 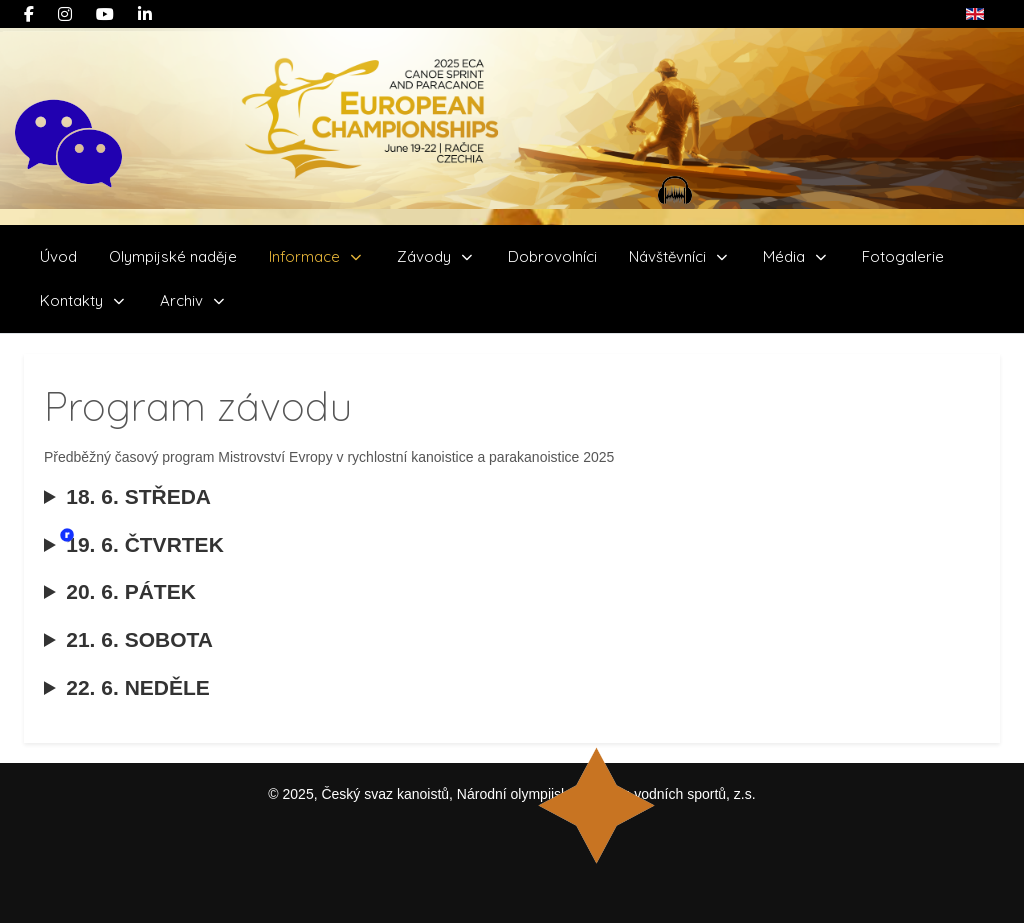 I want to click on open WeChat messaging app, so click(x=68, y=143).